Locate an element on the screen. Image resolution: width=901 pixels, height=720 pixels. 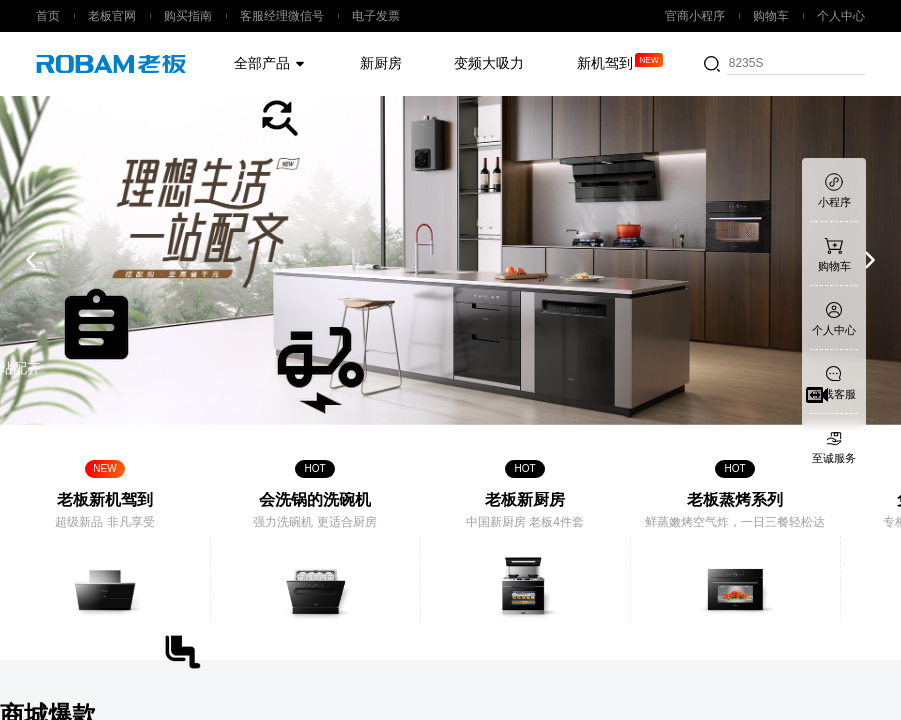
standard legroom seat option is located at coordinates (182, 652).